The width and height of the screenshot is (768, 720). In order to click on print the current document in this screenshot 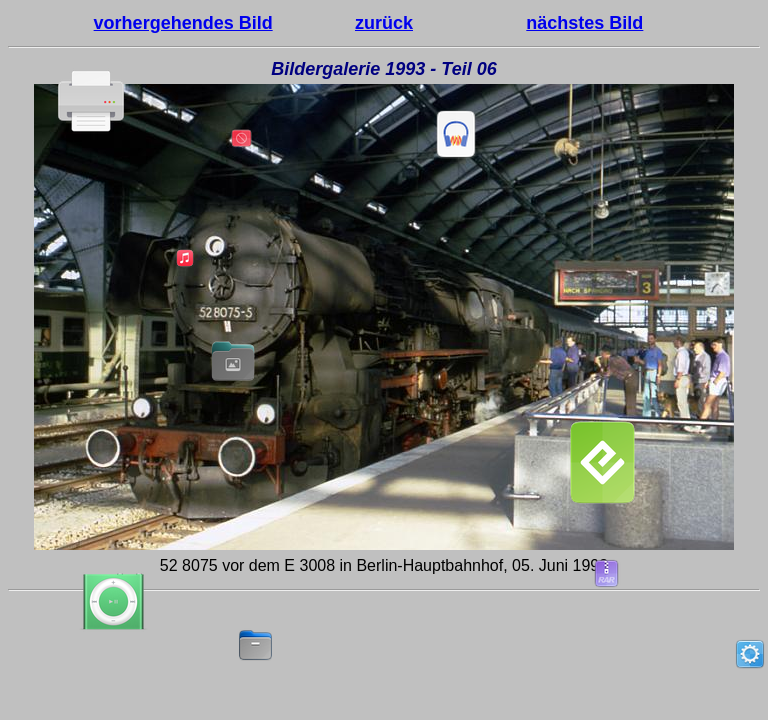, I will do `click(91, 101)`.